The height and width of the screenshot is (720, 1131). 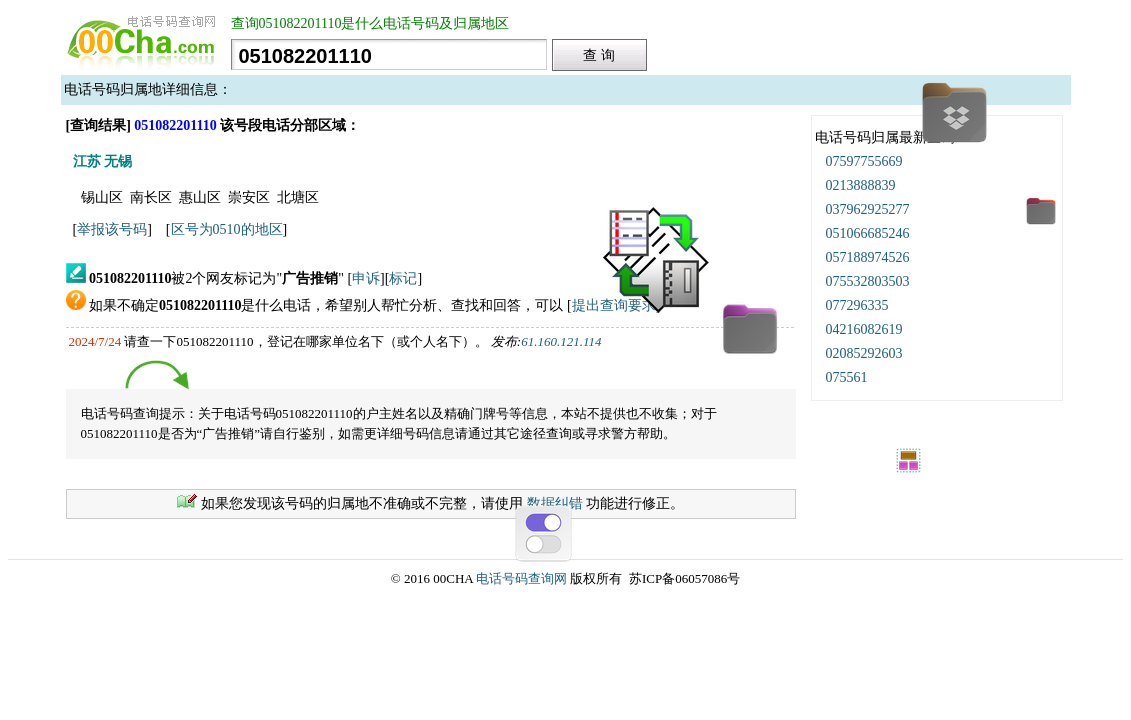 I want to click on open your dropbox synced folder, so click(x=954, y=112).